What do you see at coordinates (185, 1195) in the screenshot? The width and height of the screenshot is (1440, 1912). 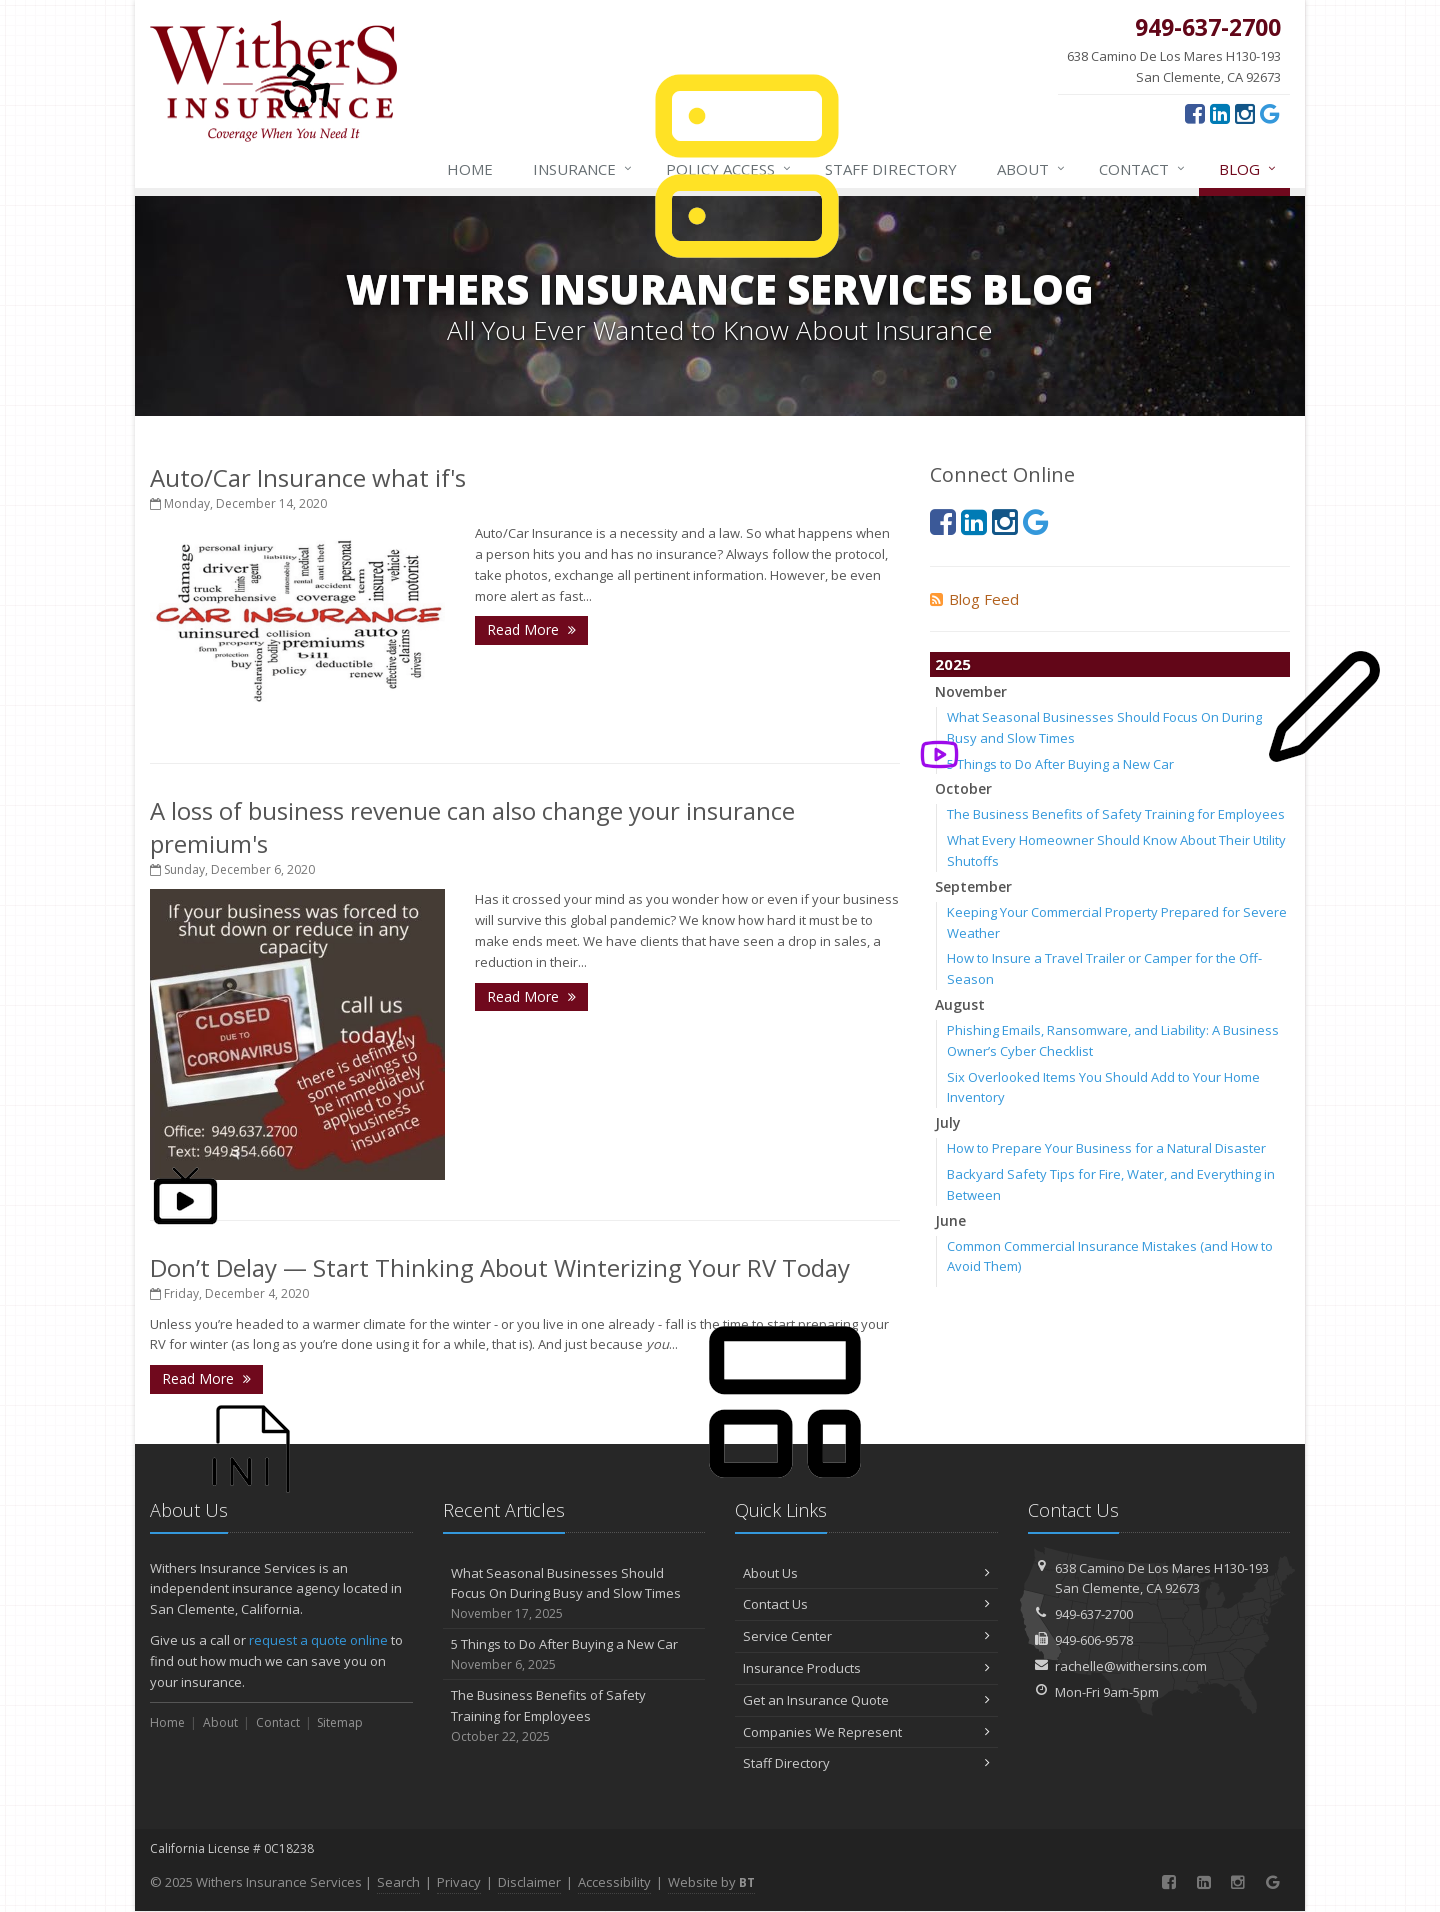 I see `watch live TV or streaming content` at bounding box center [185, 1195].